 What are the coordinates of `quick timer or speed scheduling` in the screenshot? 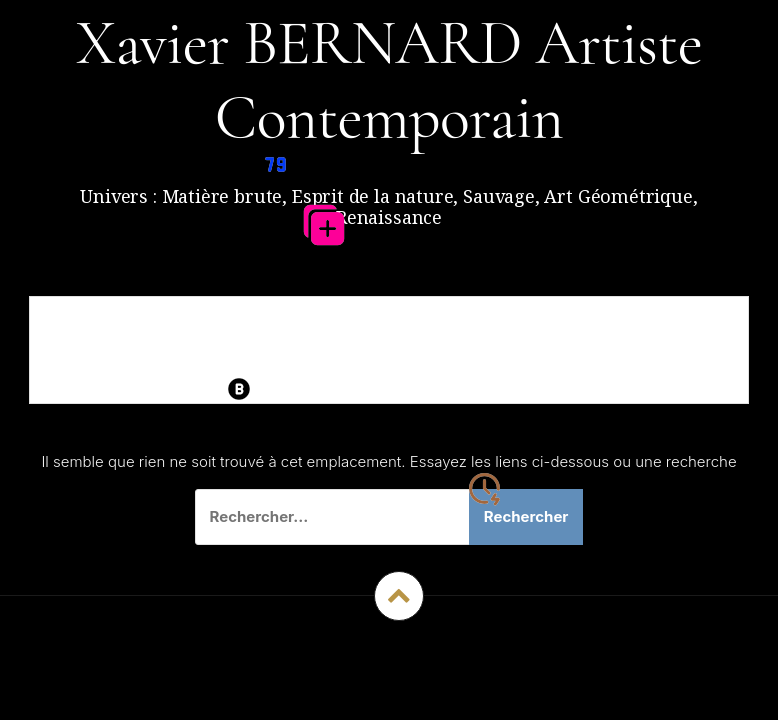 It's located at (484, 488).